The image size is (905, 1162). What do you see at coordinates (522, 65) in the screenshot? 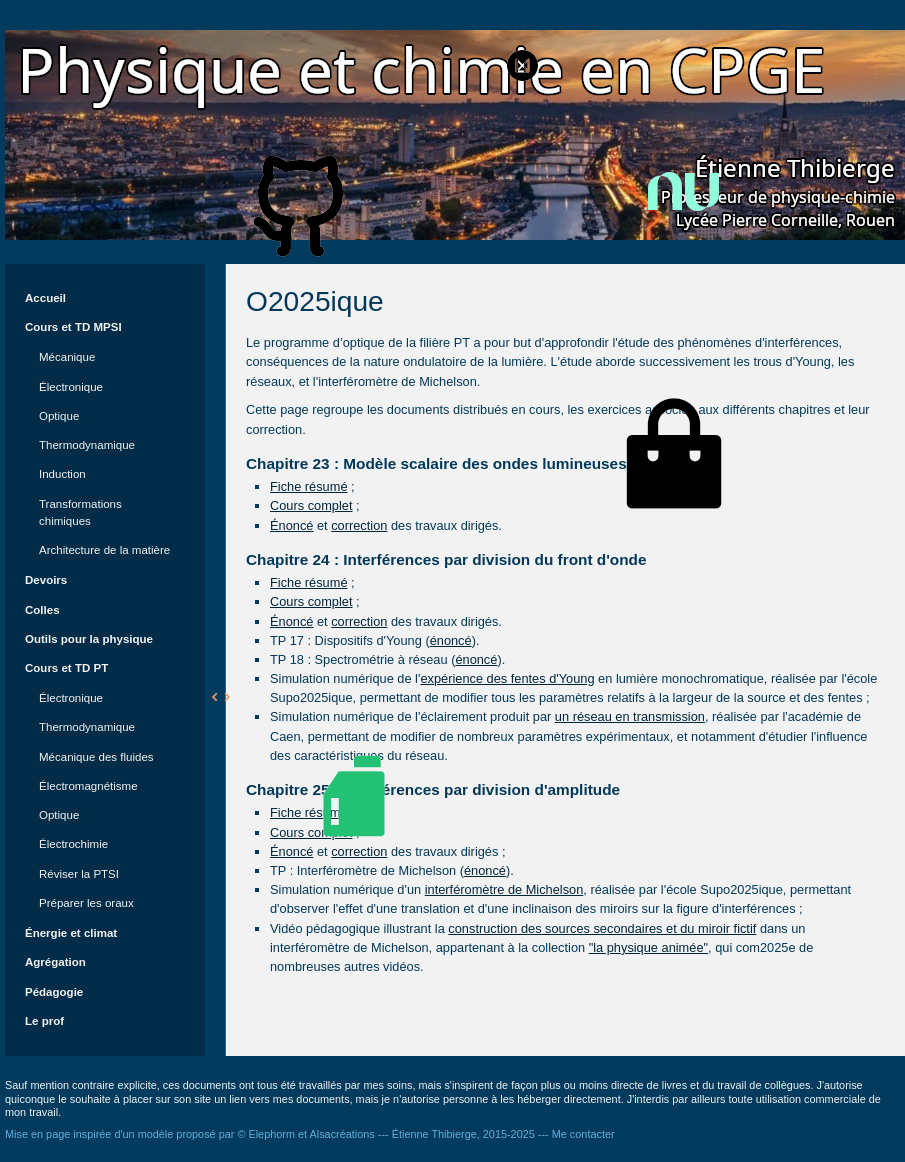
I see `open milanote app` at bounding box center [522, 65].